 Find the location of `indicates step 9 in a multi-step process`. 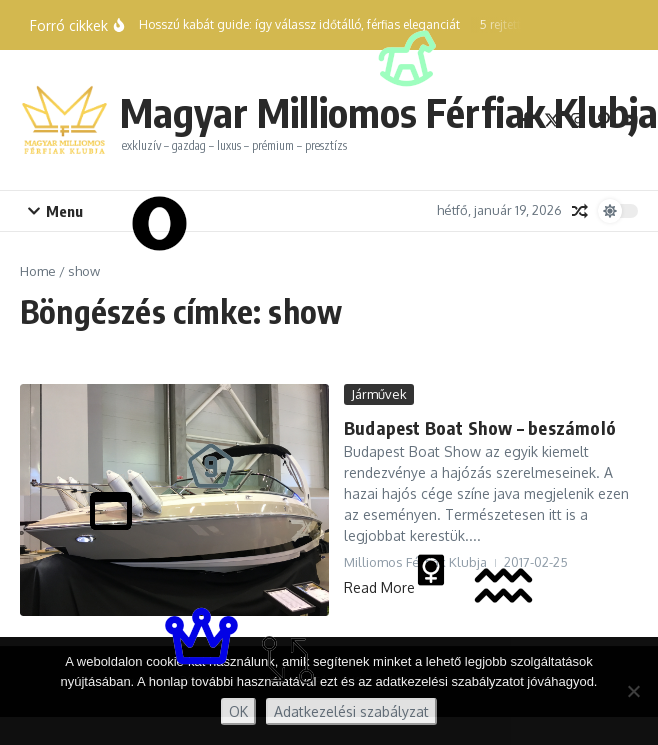

indicates step 9 in a multi-step process is located at coordinates (211, 467).